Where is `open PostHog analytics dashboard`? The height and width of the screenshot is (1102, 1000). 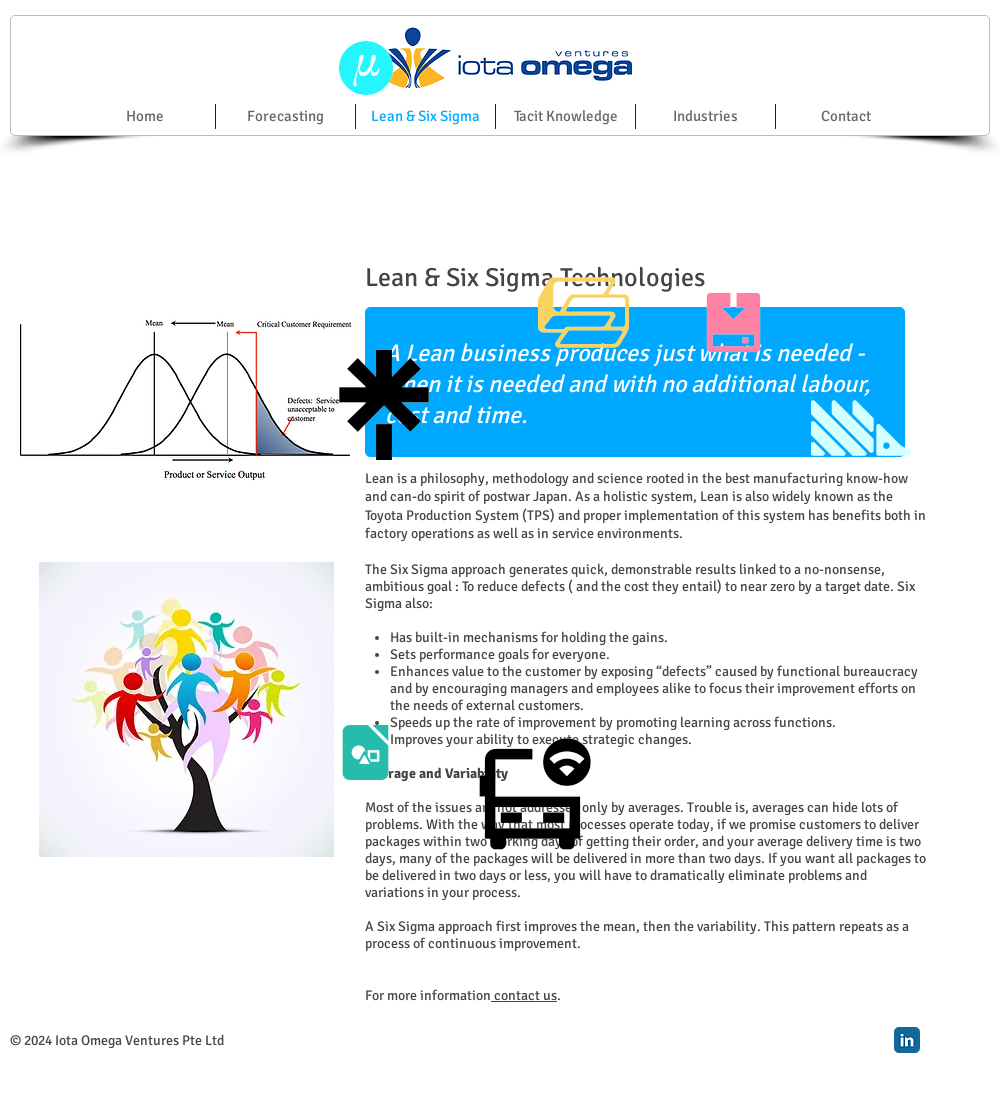
open PostHog analytics dashboard is located at coordinates (861, 428).